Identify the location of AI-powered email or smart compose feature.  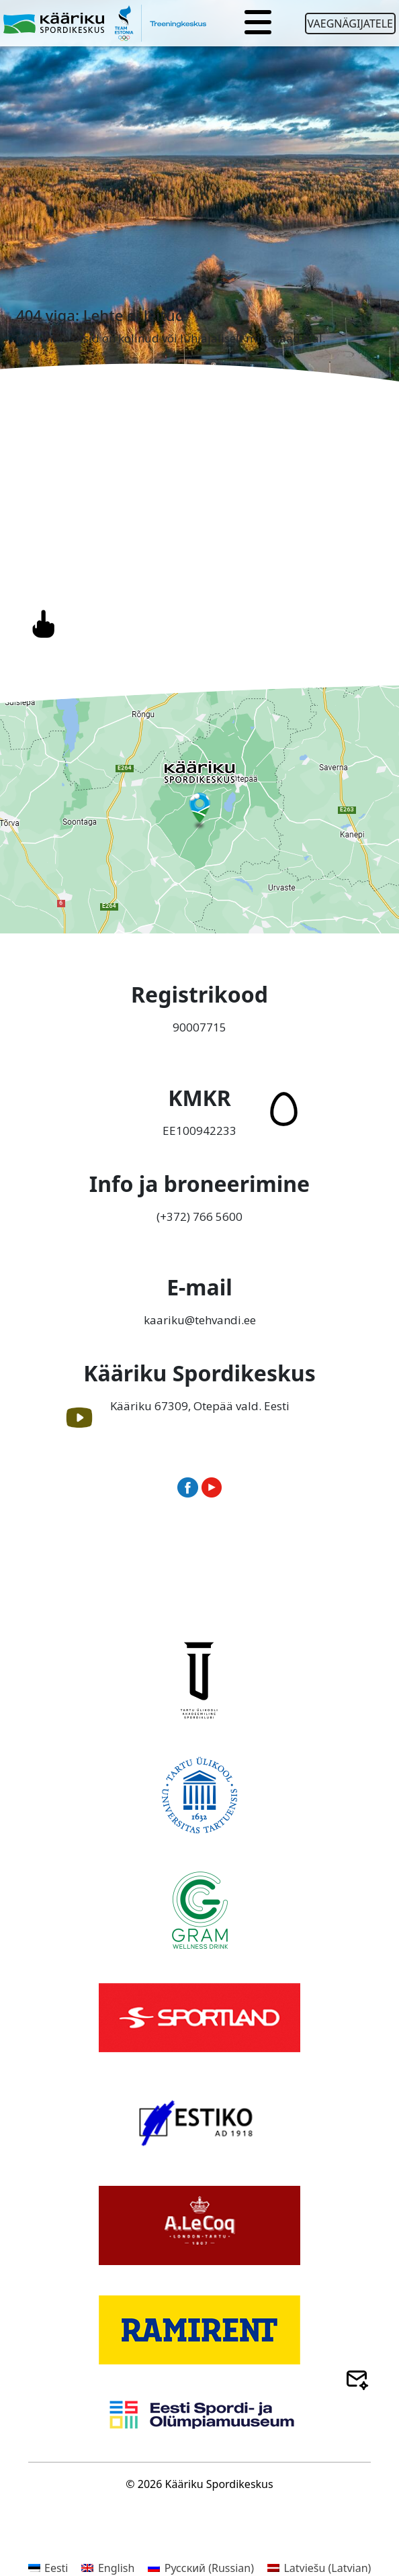
(357, 2379).